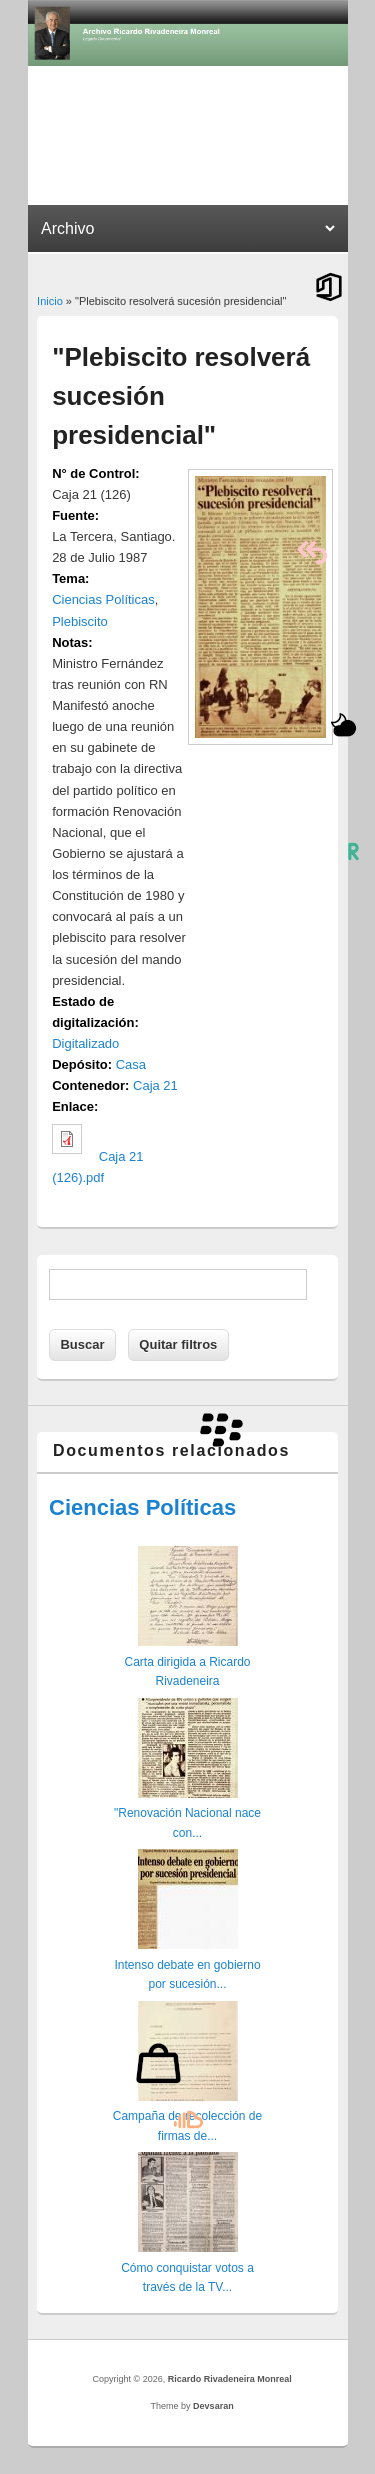 The width and height of the screenshot is (375, 2474). Describe the element at coordinates (312, 552) in the screenshot. I see `undo multiple actions` at that location.